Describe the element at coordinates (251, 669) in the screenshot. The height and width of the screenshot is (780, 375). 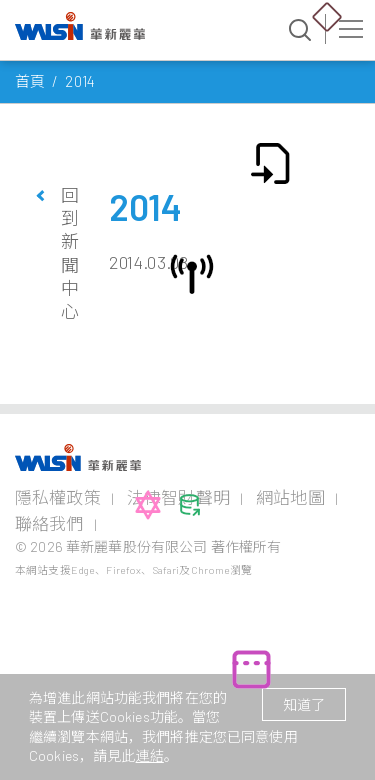
I see `toggle navbar visibility off` at that location.